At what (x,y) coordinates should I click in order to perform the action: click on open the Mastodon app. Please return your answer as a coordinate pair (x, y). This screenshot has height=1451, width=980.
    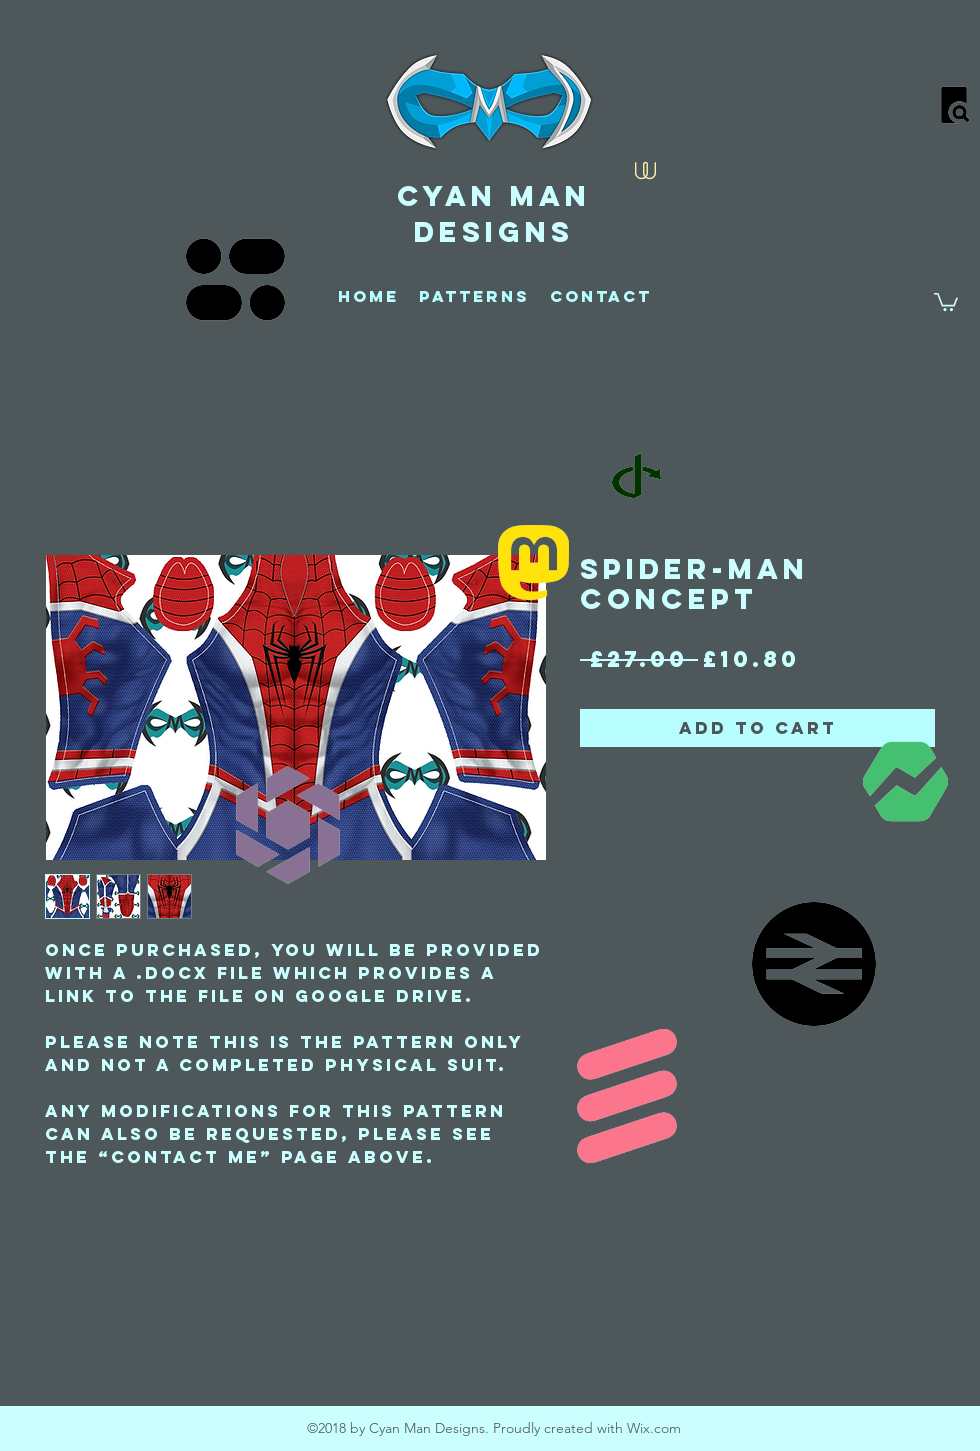
    Looking at the image, I should click on (533, 562).